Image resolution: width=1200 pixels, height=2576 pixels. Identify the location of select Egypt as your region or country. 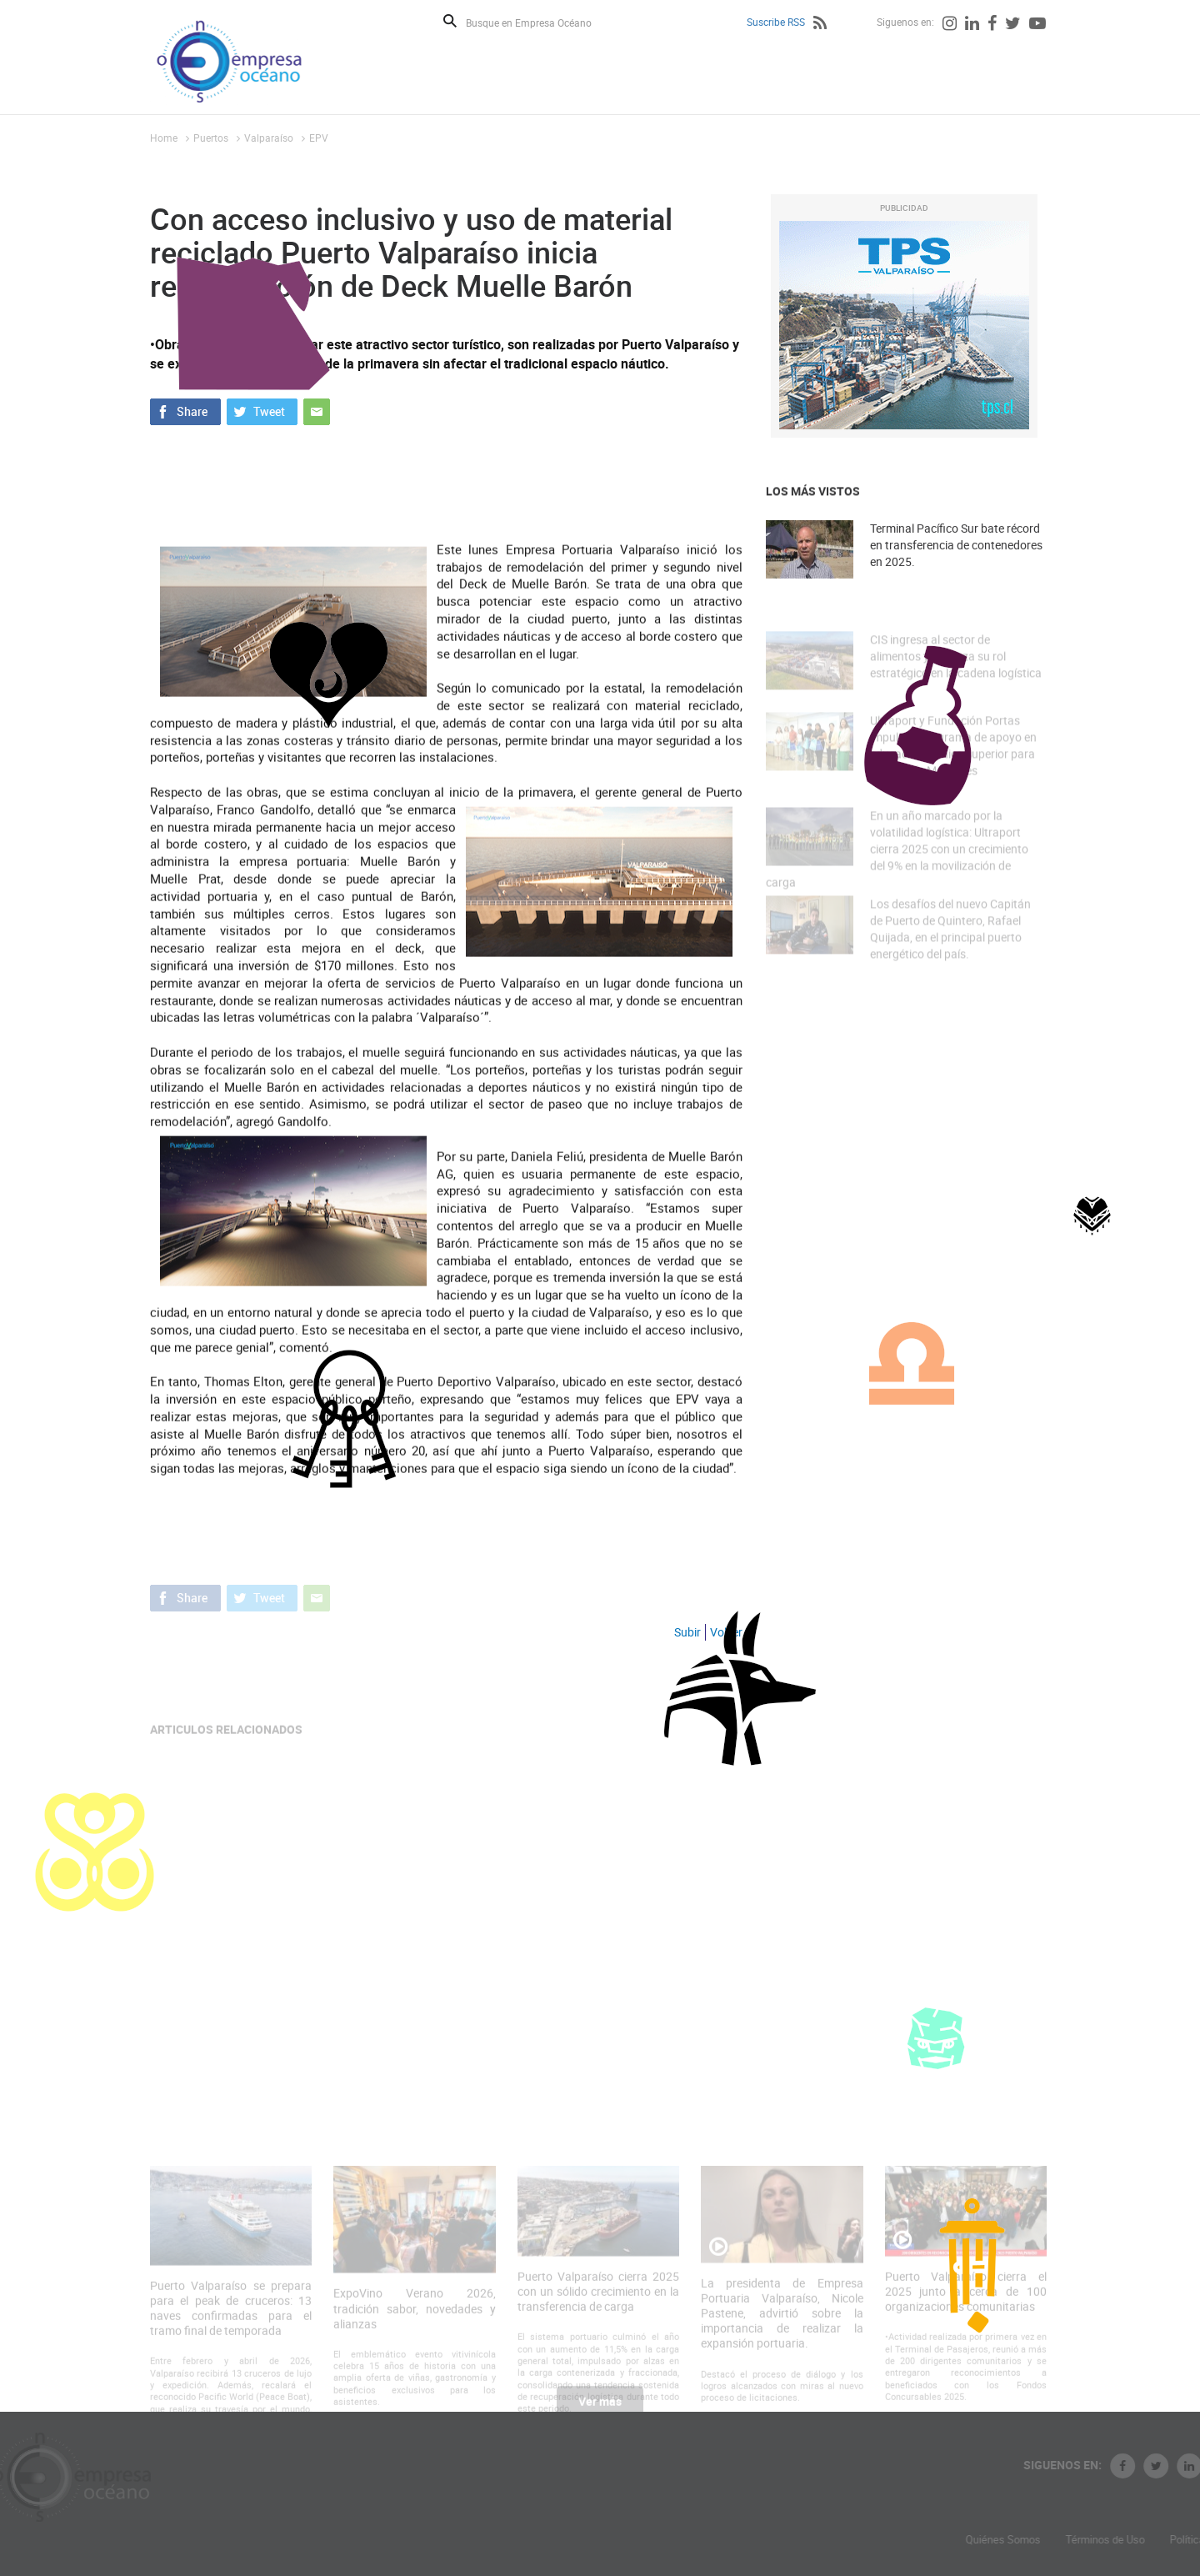
(253, 323).